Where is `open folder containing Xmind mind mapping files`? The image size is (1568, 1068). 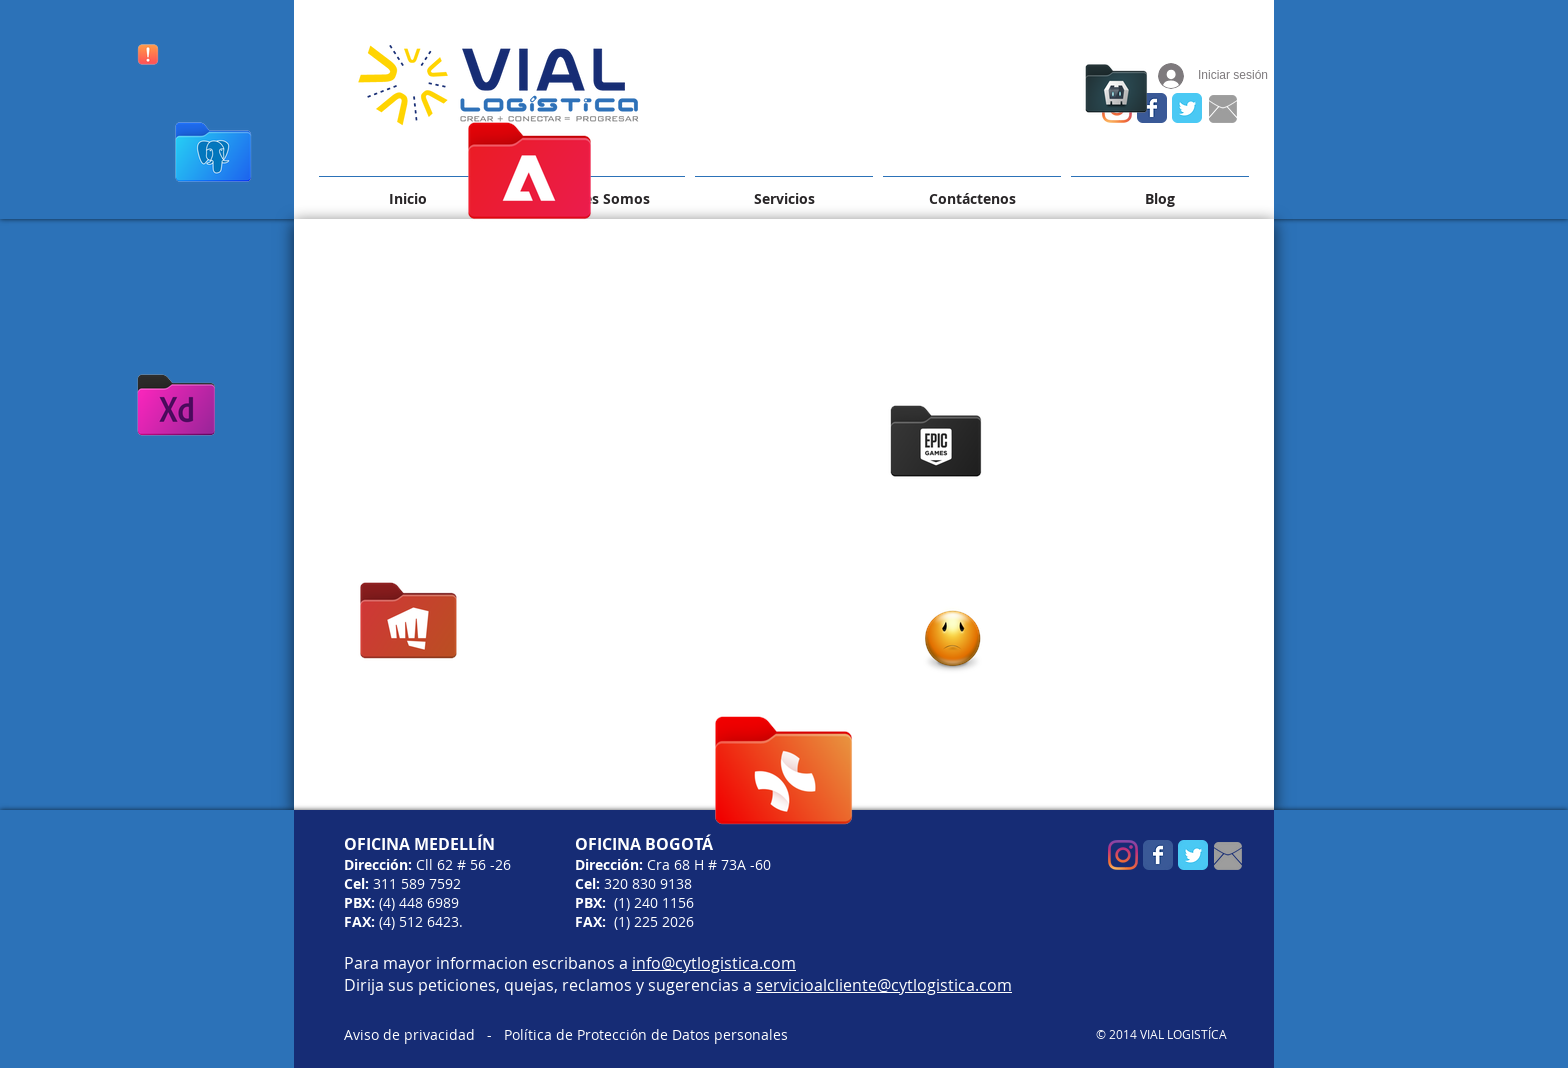
open folder containing Xmind mind mapping files is located at coordinates (783, 774).